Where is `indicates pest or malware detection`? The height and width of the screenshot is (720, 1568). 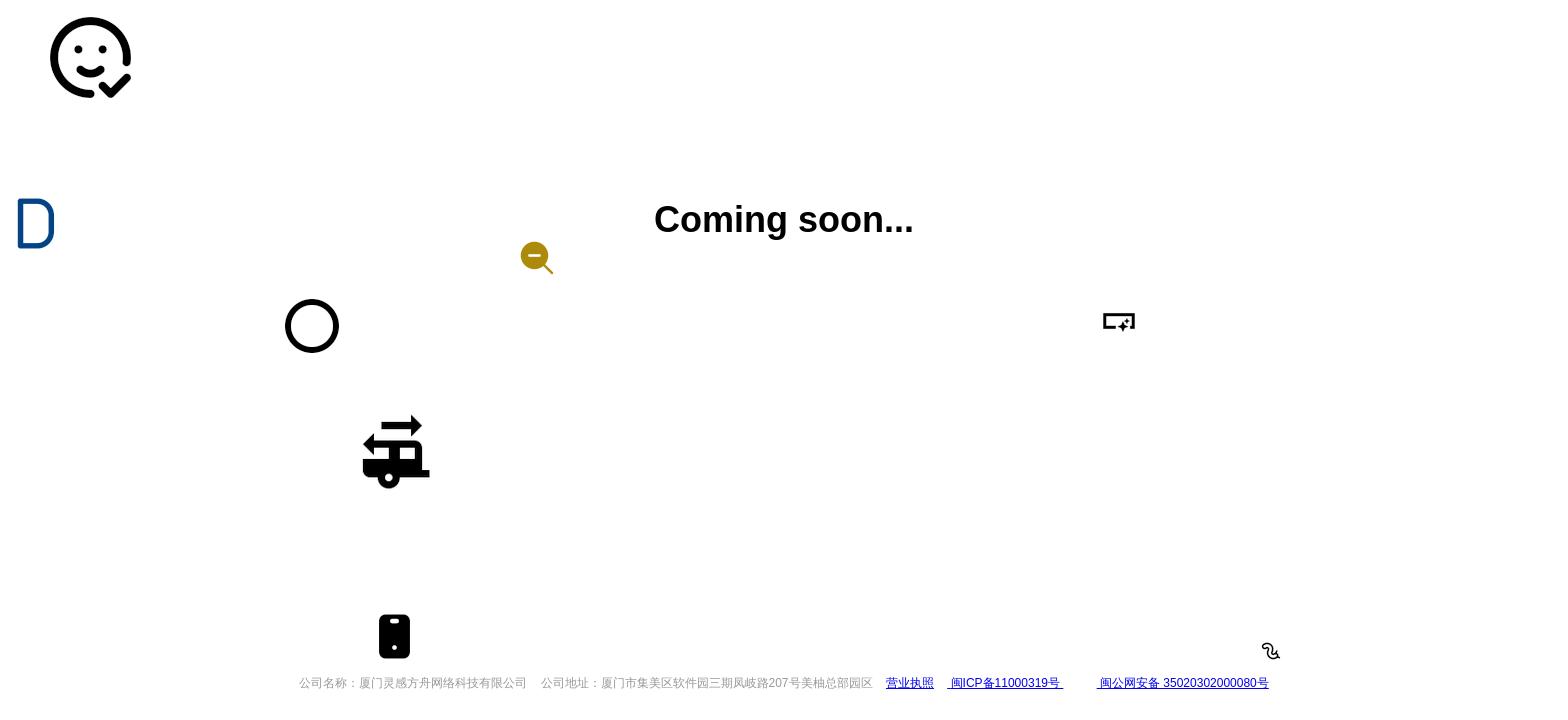 indicates pest or malware detection is located at coordinates (1271, 651).